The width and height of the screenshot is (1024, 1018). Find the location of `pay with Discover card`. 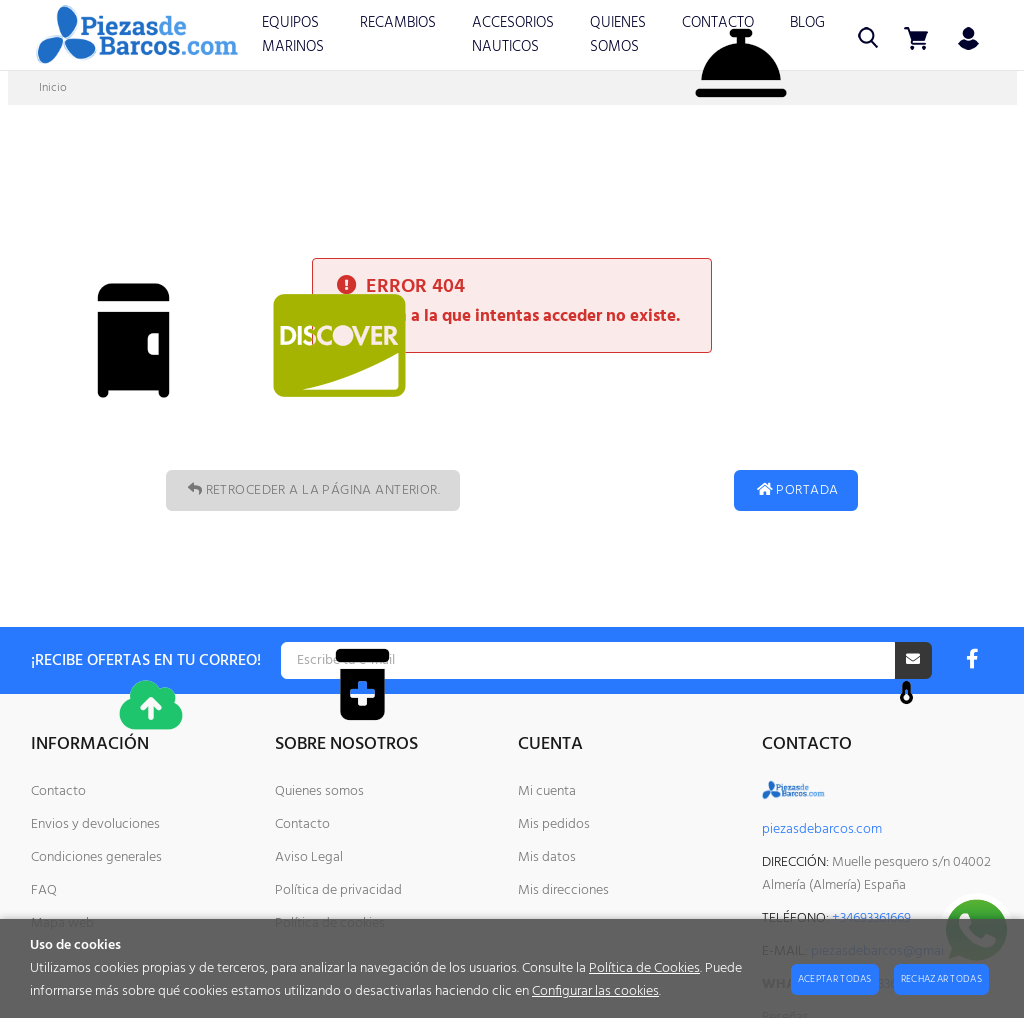

pay with Discover card is located at coordinates (339, 345).